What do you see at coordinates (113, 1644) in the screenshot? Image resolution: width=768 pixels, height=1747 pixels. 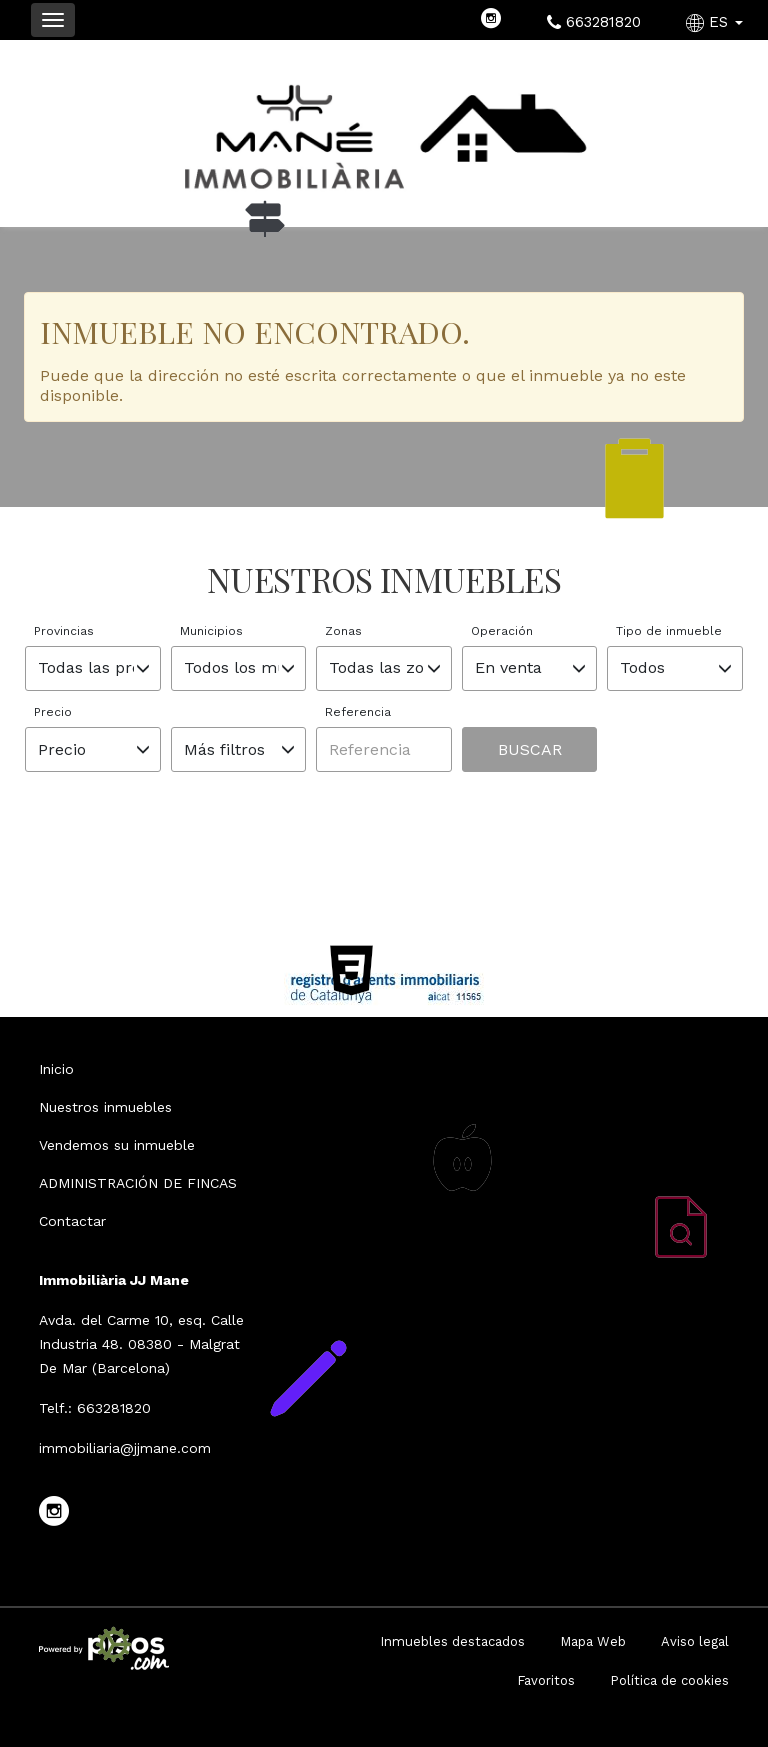 I see `access settings or preferences` at bounding box center [113, 1644].